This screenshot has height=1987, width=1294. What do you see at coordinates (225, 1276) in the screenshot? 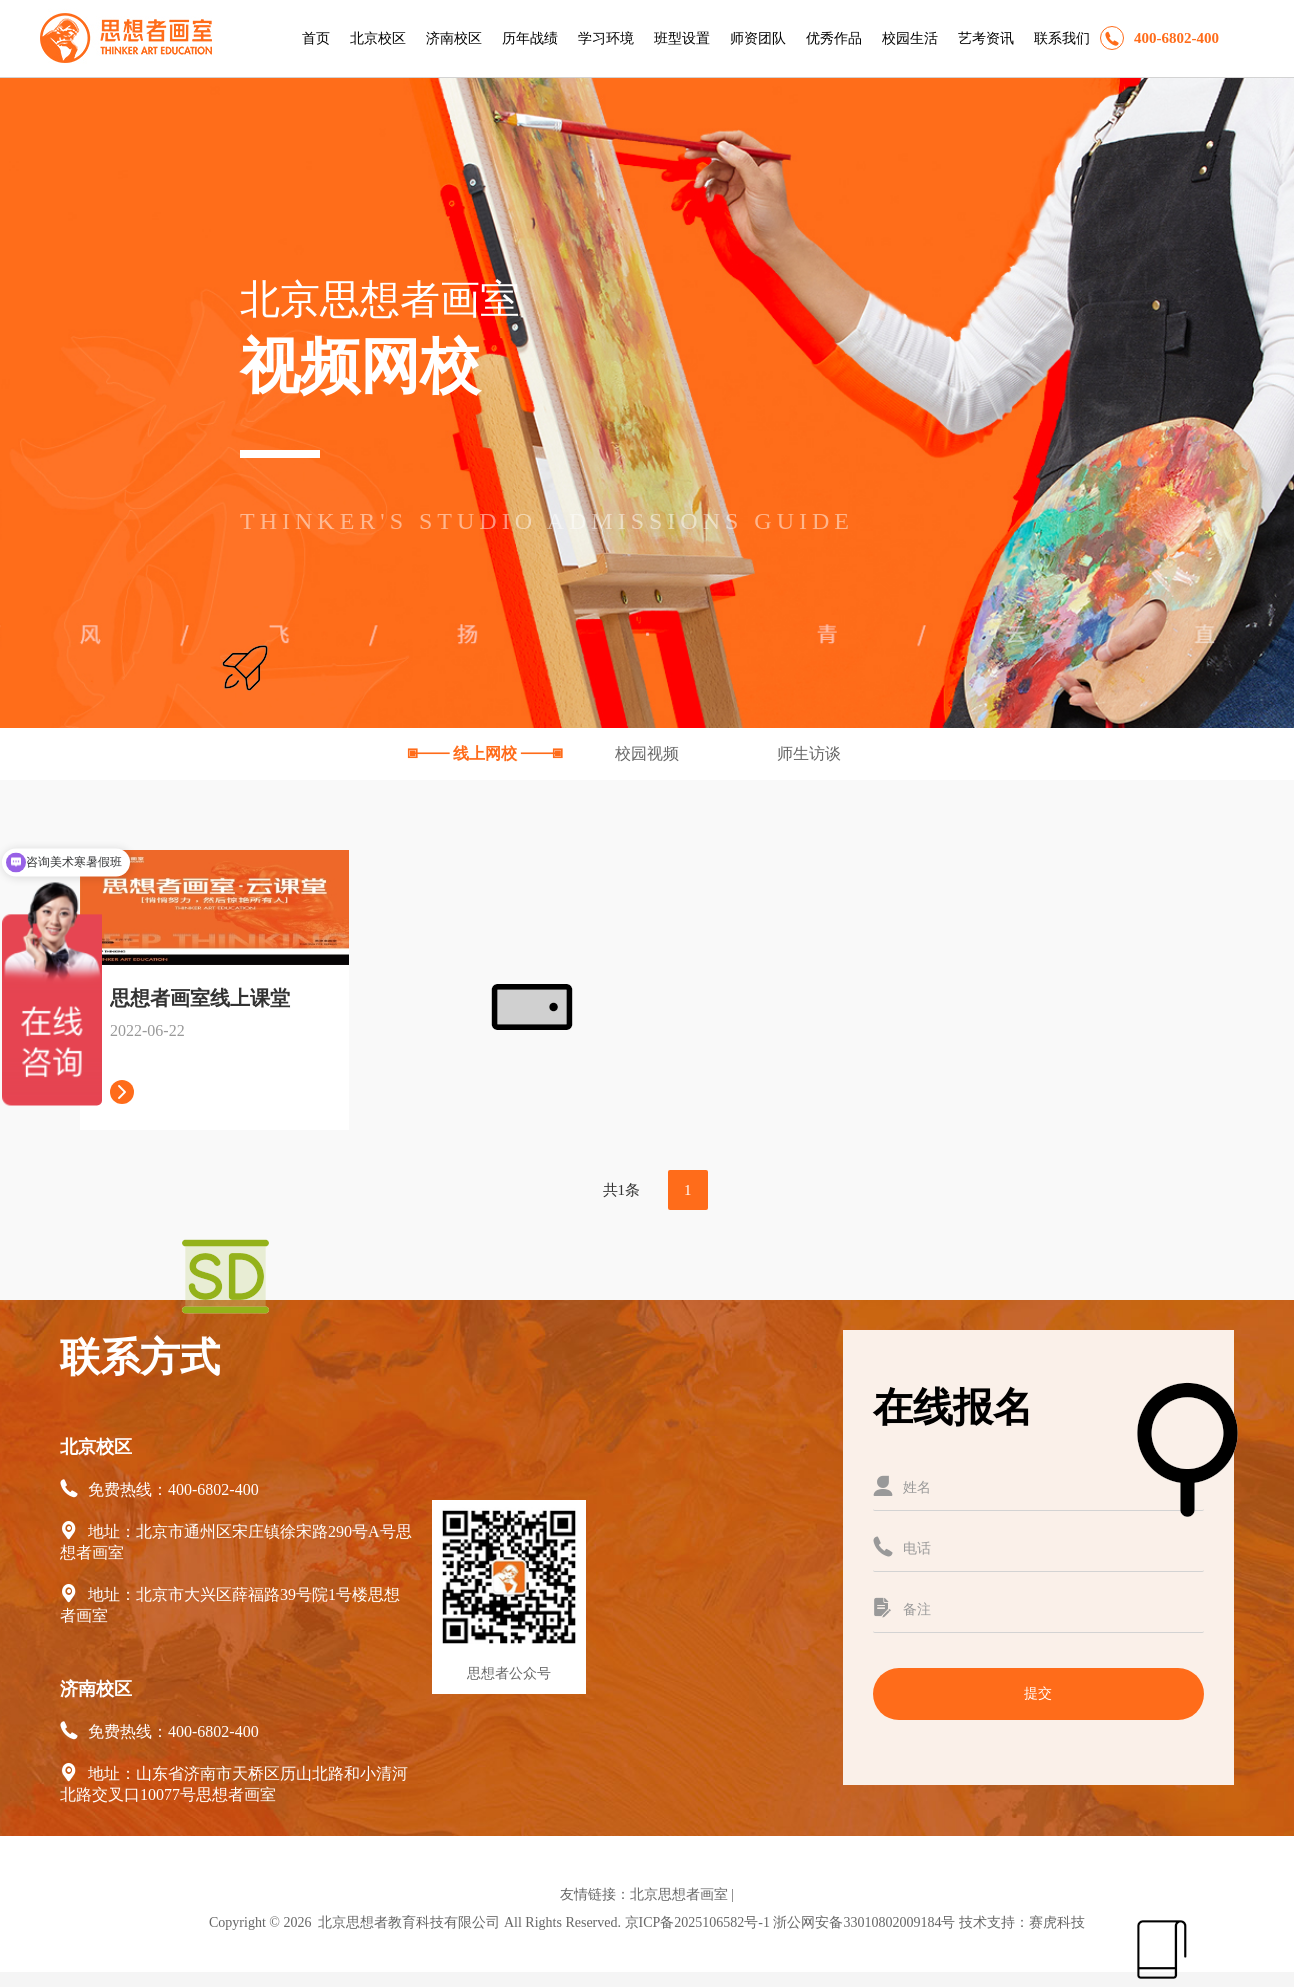
I see `indicates standard definition video quality` at bounding box center [225, 1276].